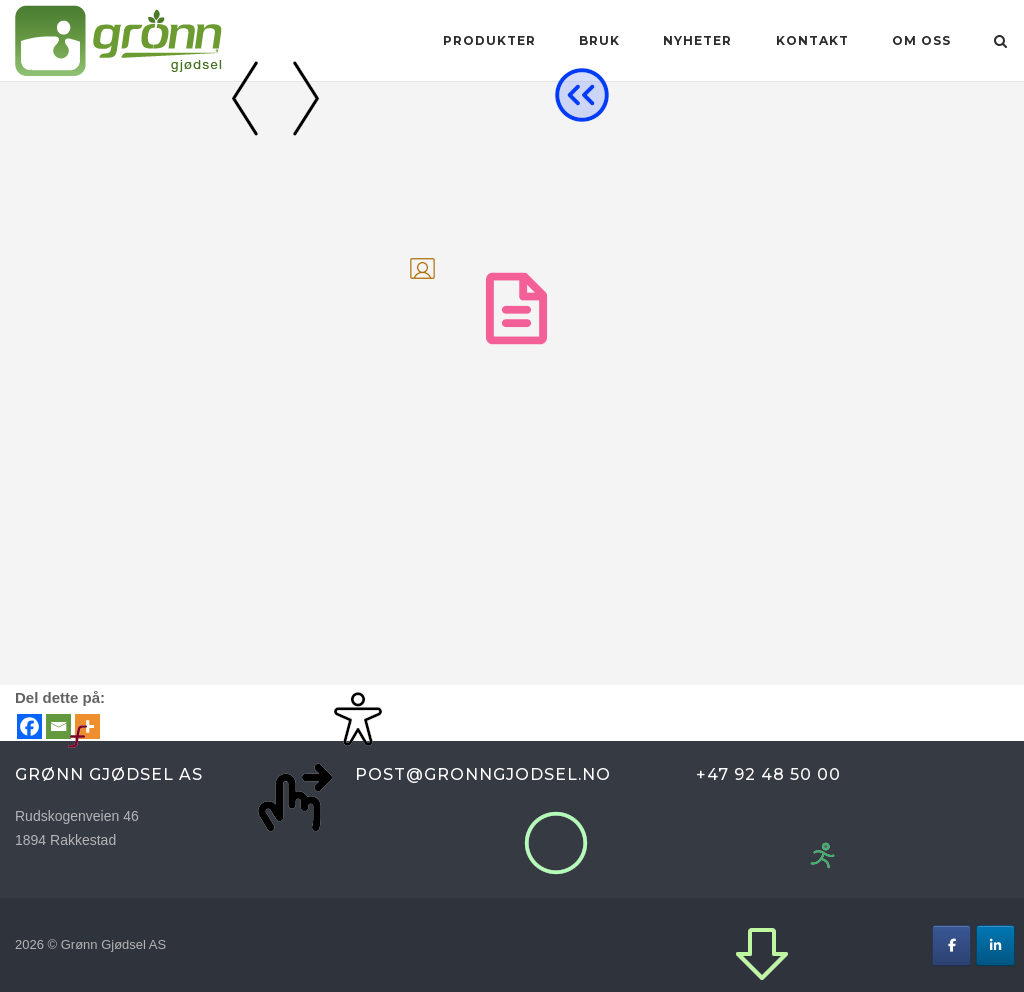 This screenshot has width=1024, height=992. Describe the element at coordinates (77, 736) in the screenshot. I see `access mathematical or programming functions` at that location.